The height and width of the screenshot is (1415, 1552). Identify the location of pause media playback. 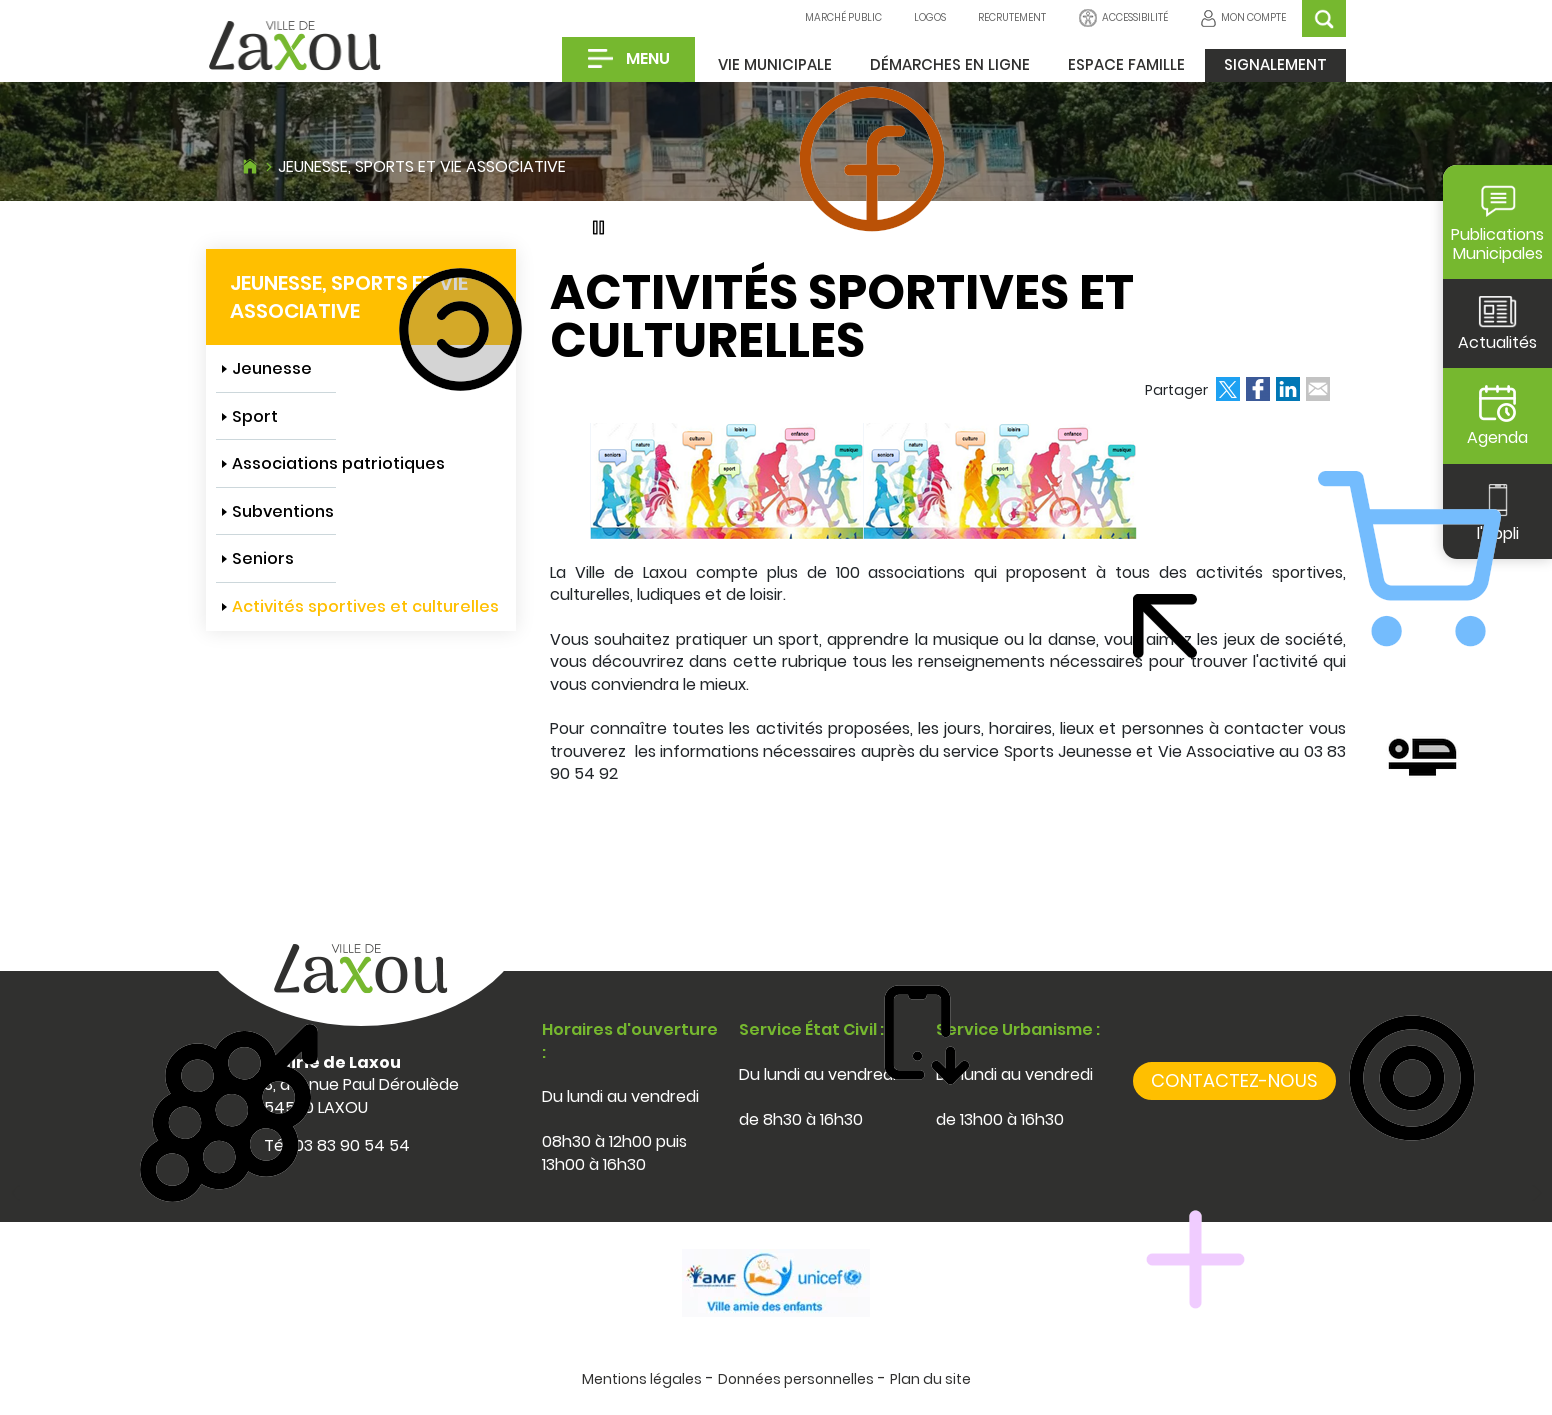
(598, 227).